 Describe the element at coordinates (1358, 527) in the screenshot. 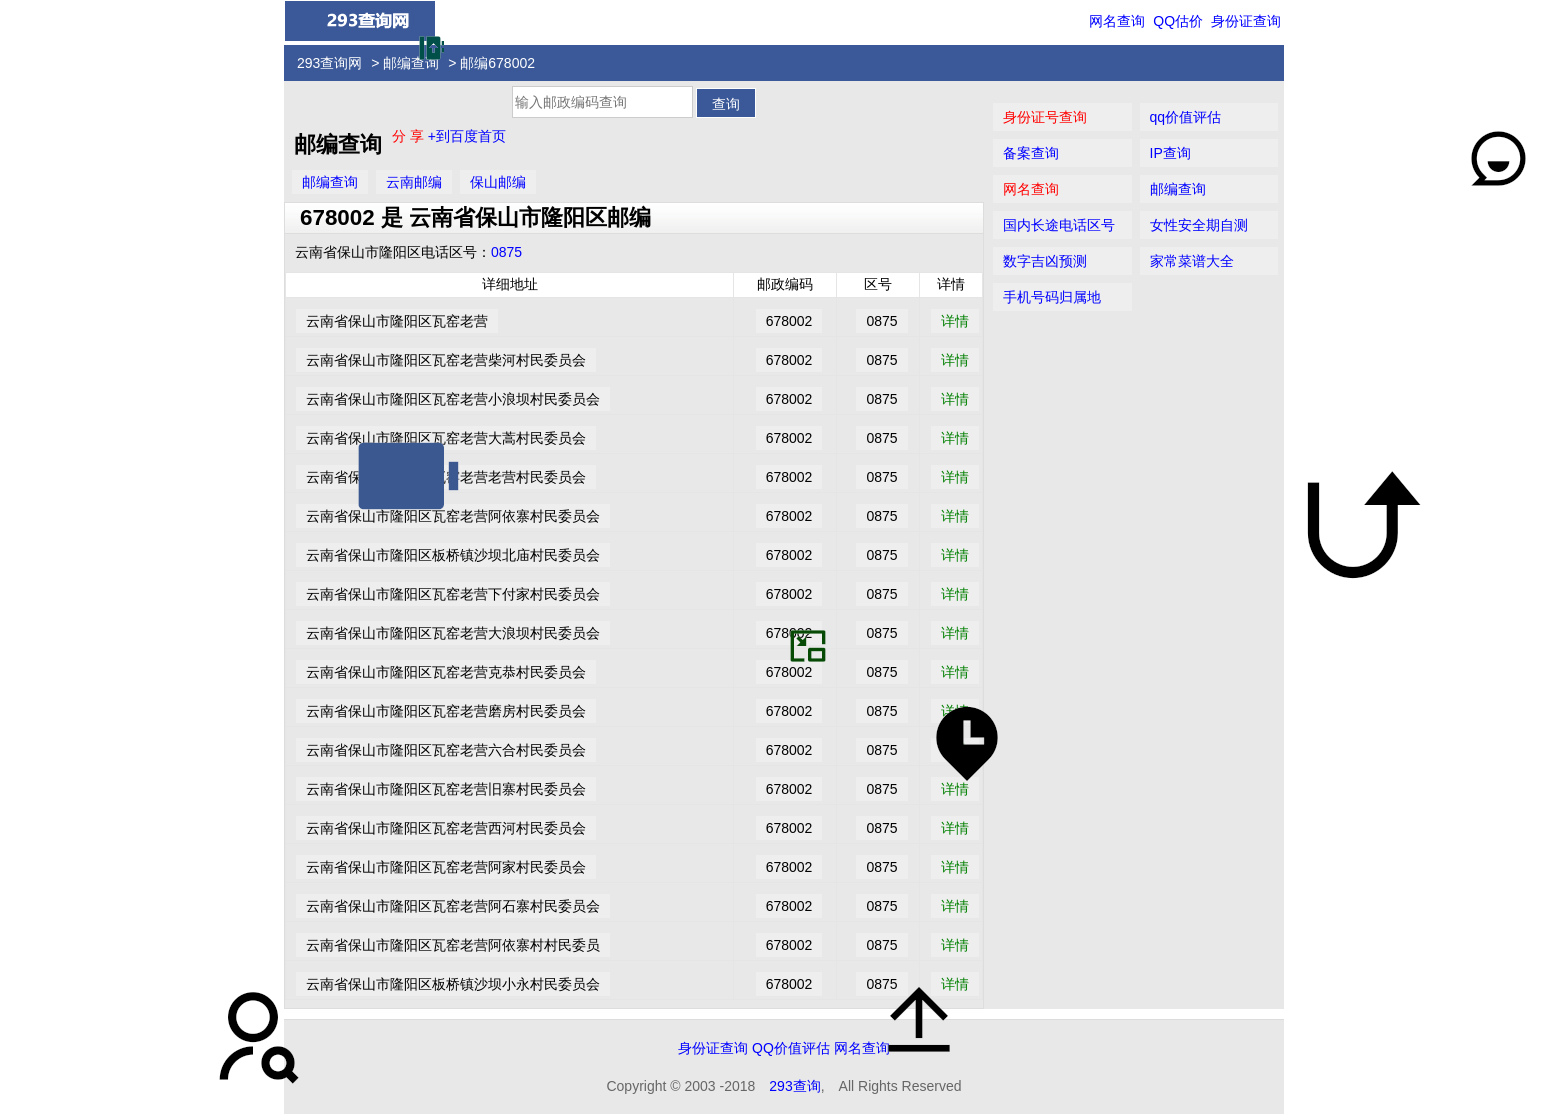

I see `redo or repeat the last action` at that location.